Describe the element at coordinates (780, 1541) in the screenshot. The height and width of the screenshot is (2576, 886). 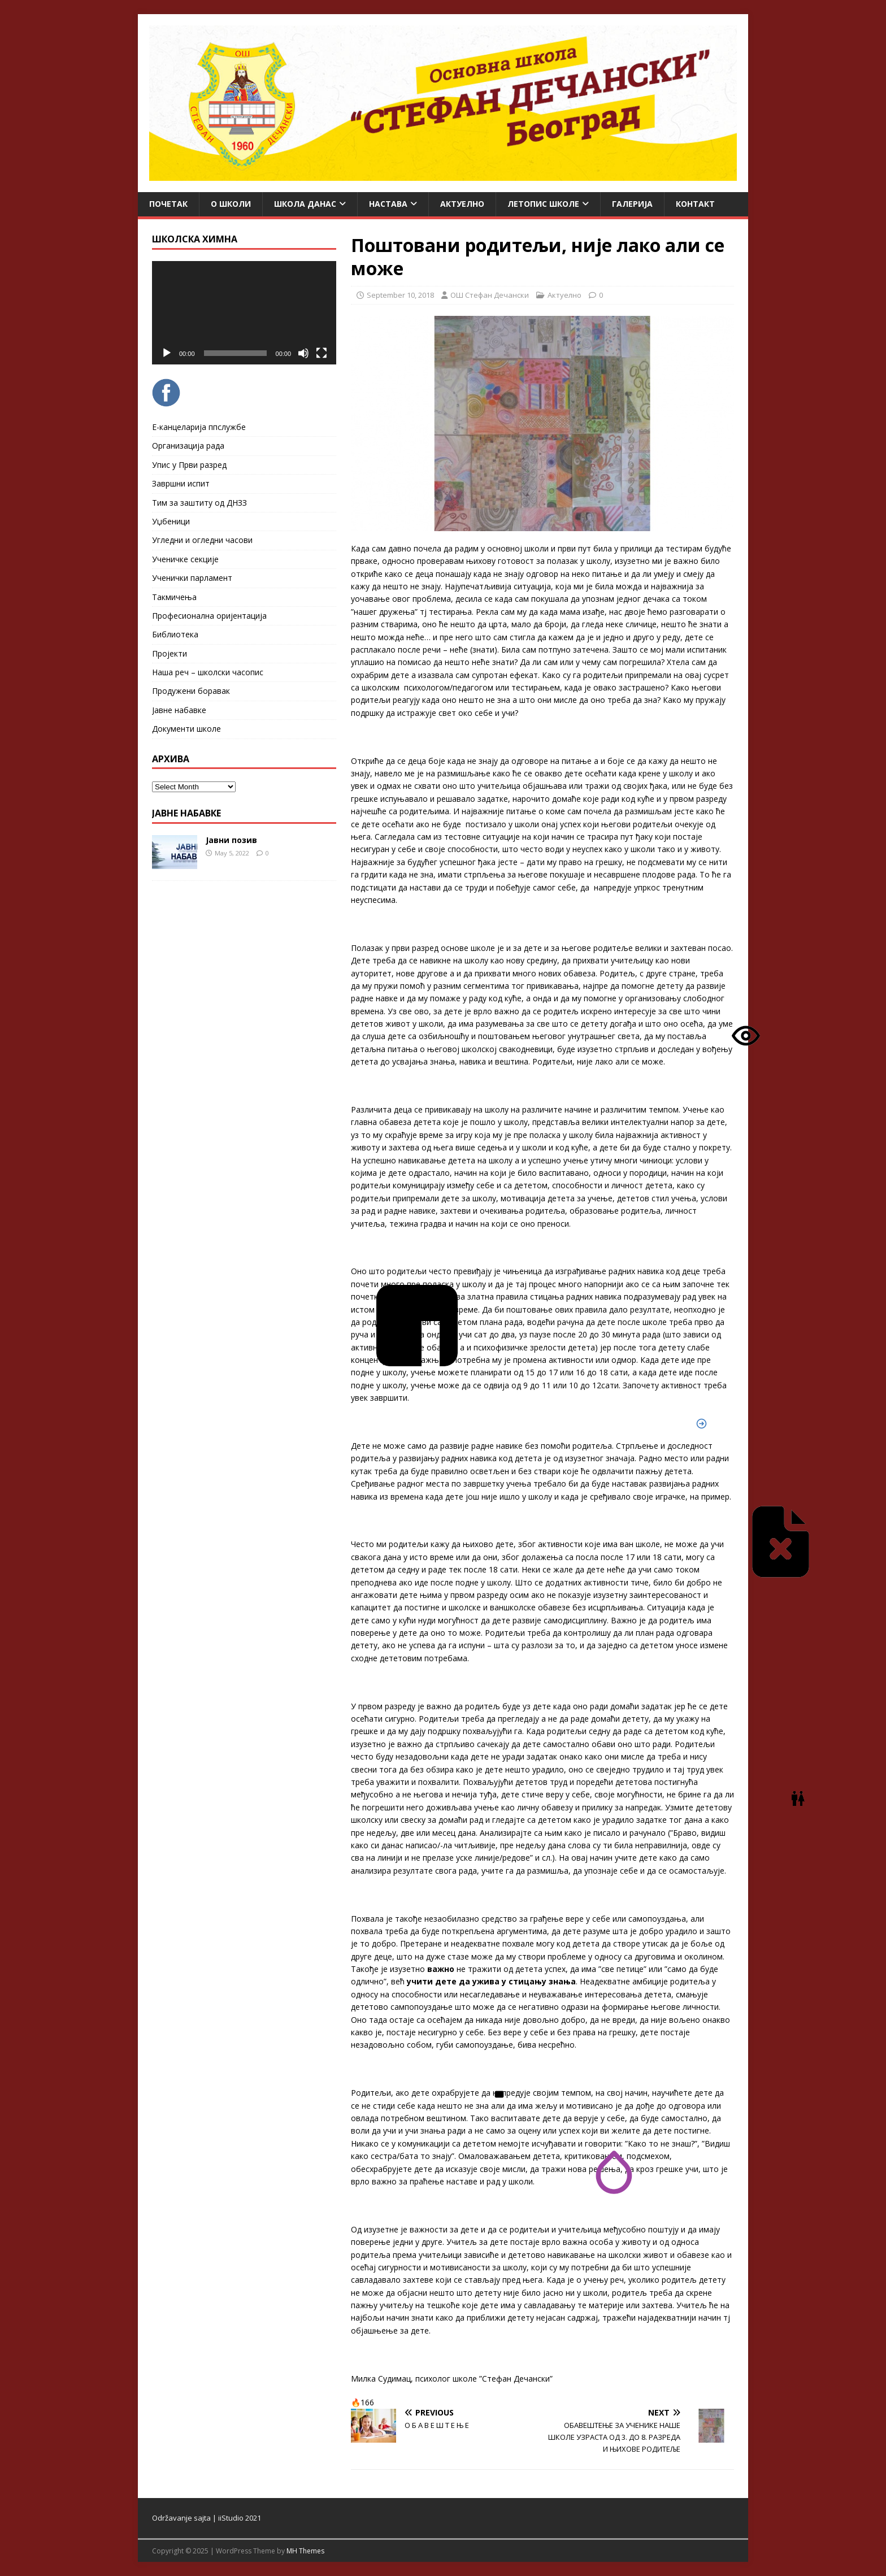
I see `delete or remove a file` at that location.